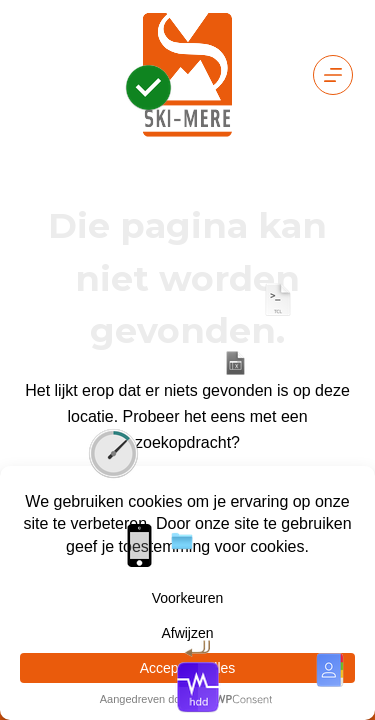 This screenshot has height=720, width=375. Describe the element at coordinates (330, 670) in the screenshot. I see `open contacts or address book app` at that location.